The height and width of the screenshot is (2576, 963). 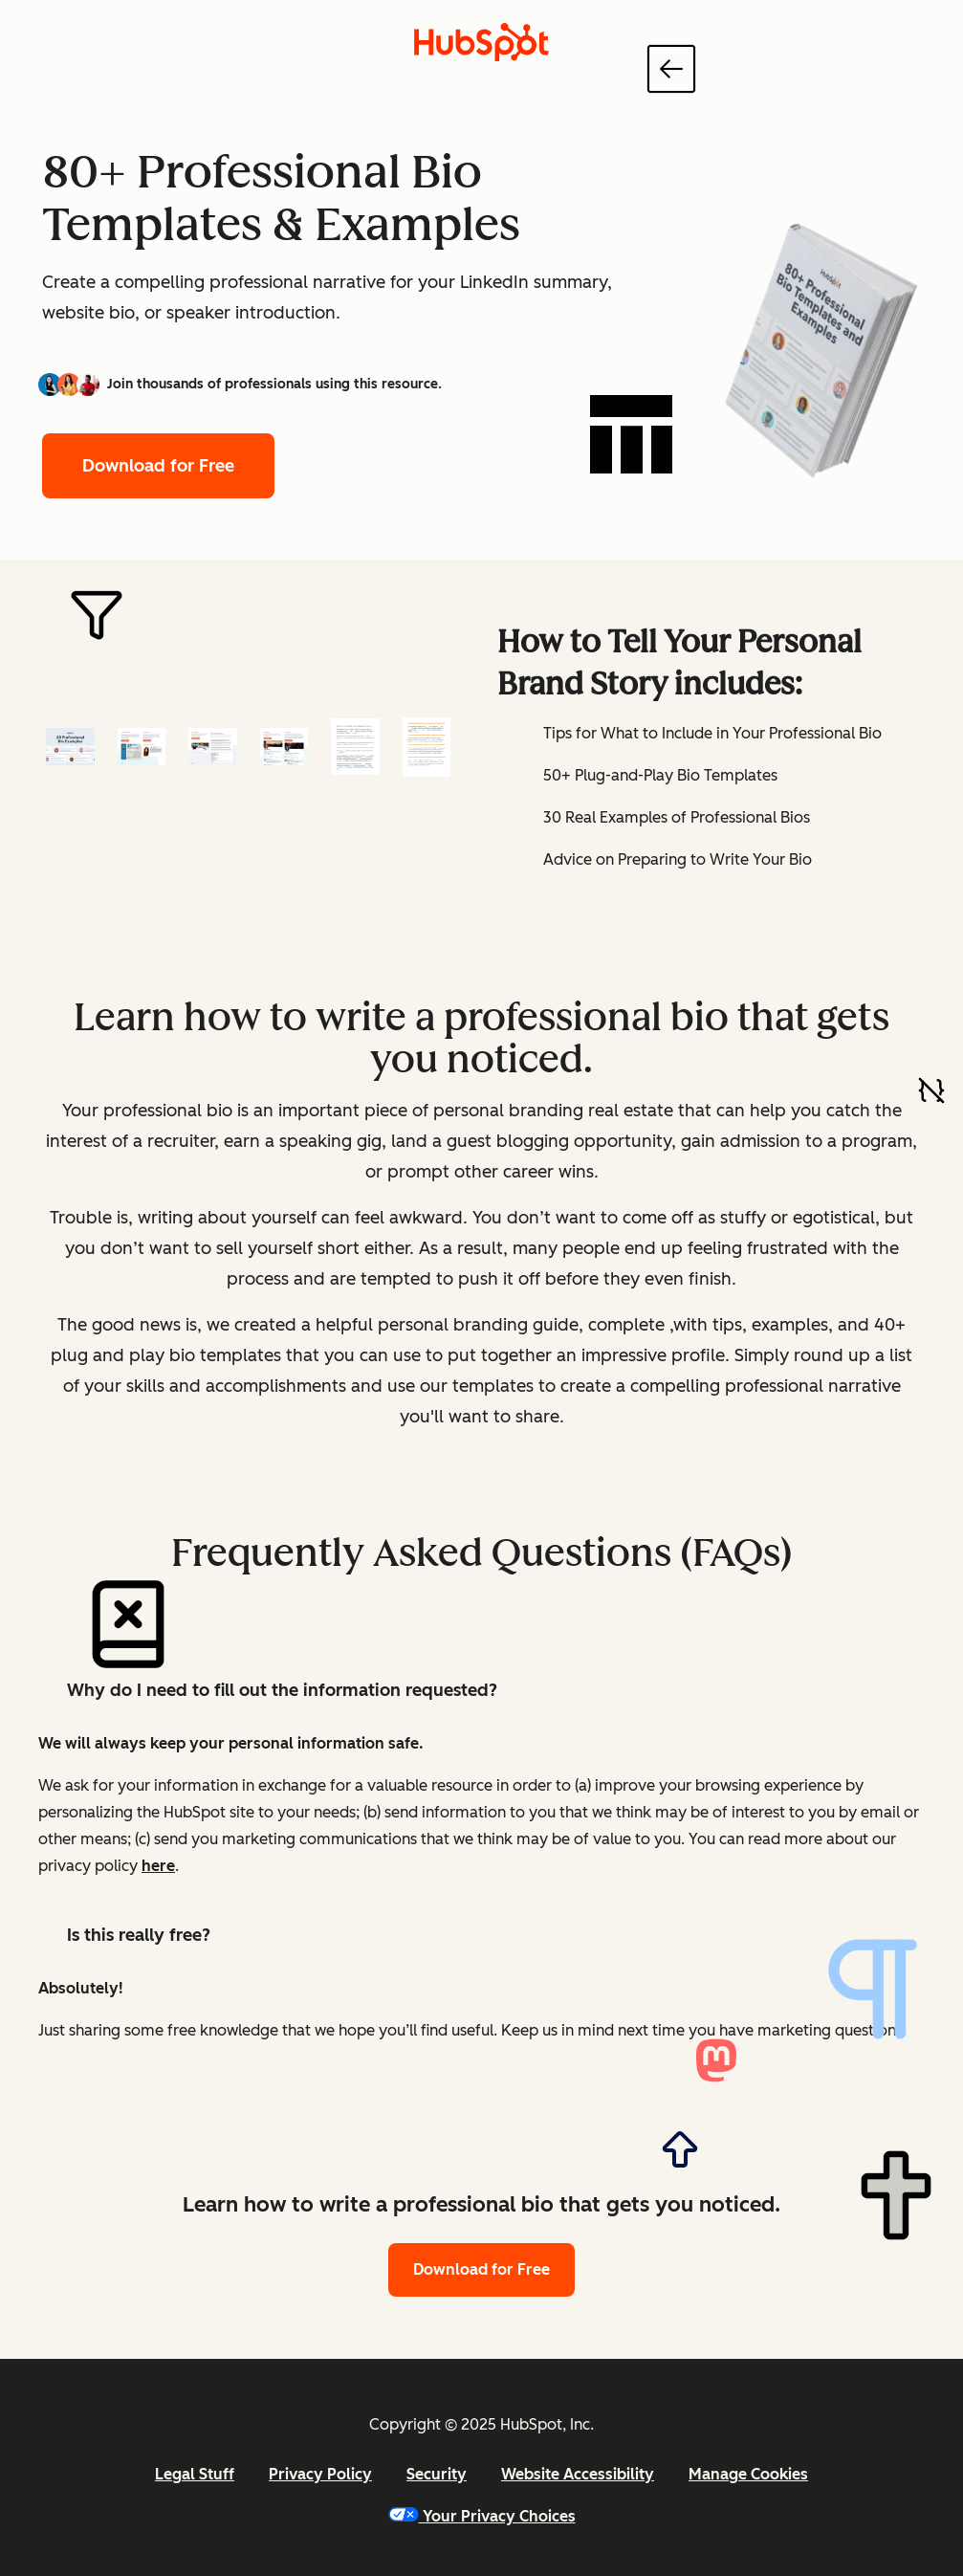 I want to click on toggle paragraph formatting options, so click(x=872, y=1989).